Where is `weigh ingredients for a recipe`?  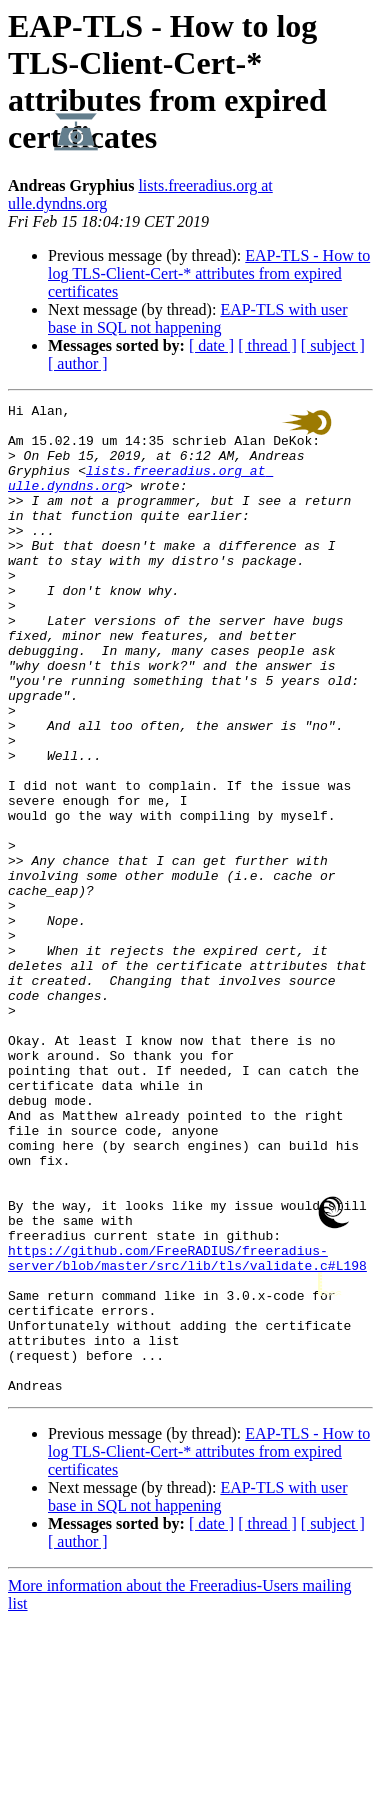
weigh ingredients for a recipe is located at coordinates (76, 127).